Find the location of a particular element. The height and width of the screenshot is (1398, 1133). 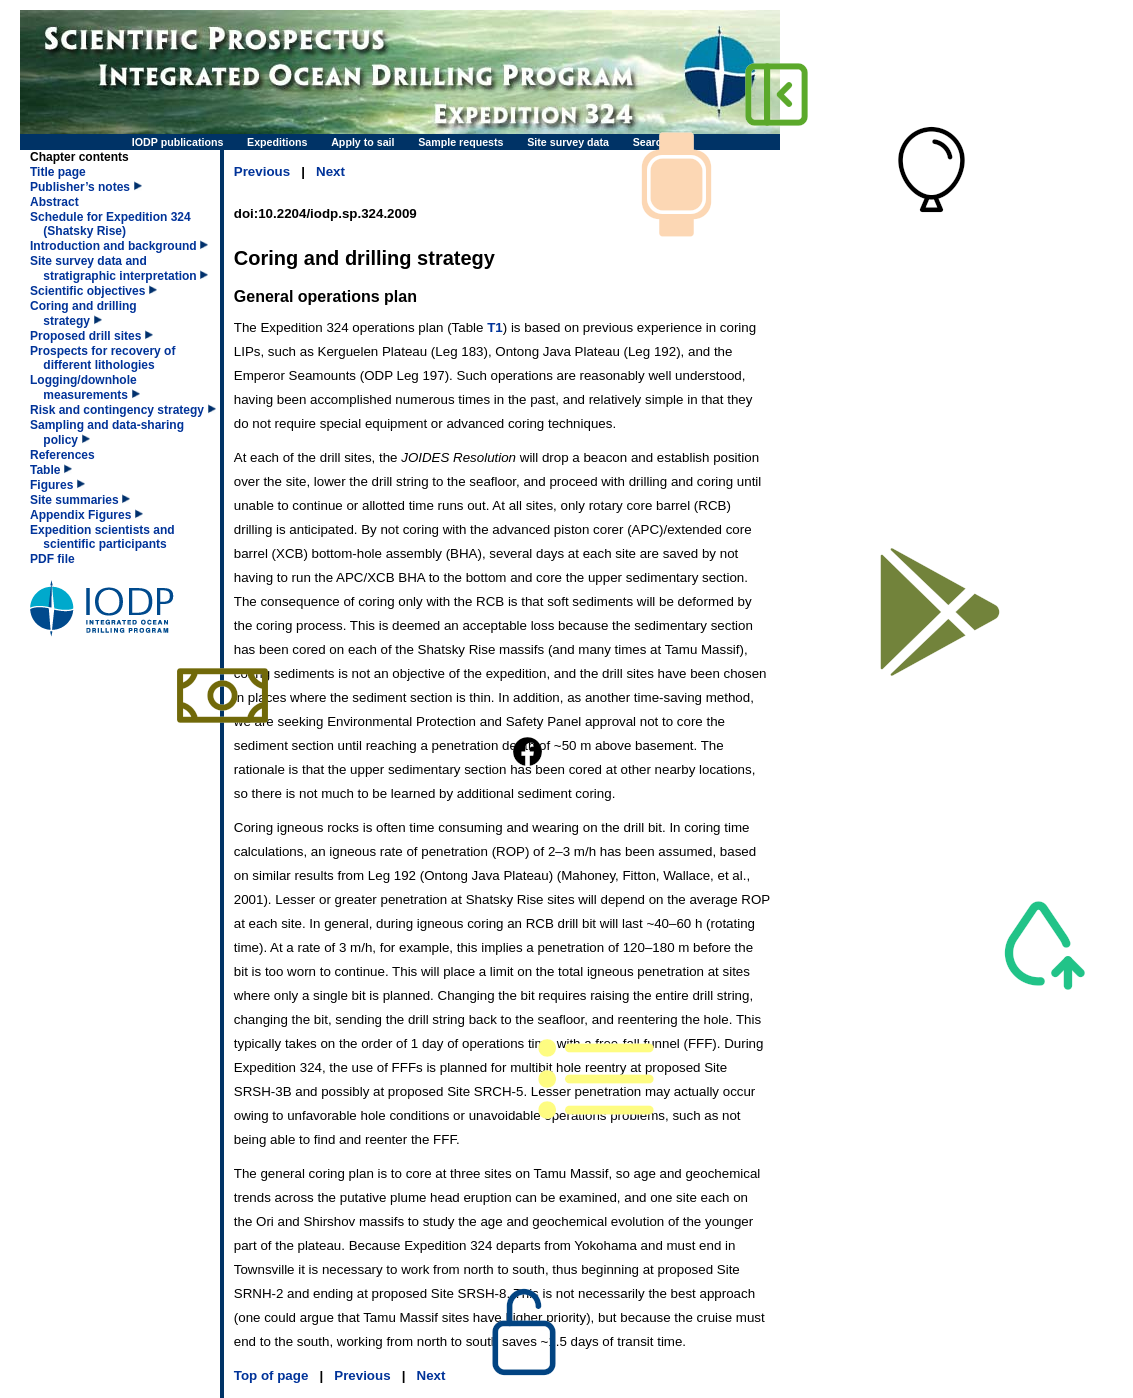

increase water or liquid level is located at coordinates (1038, 943).